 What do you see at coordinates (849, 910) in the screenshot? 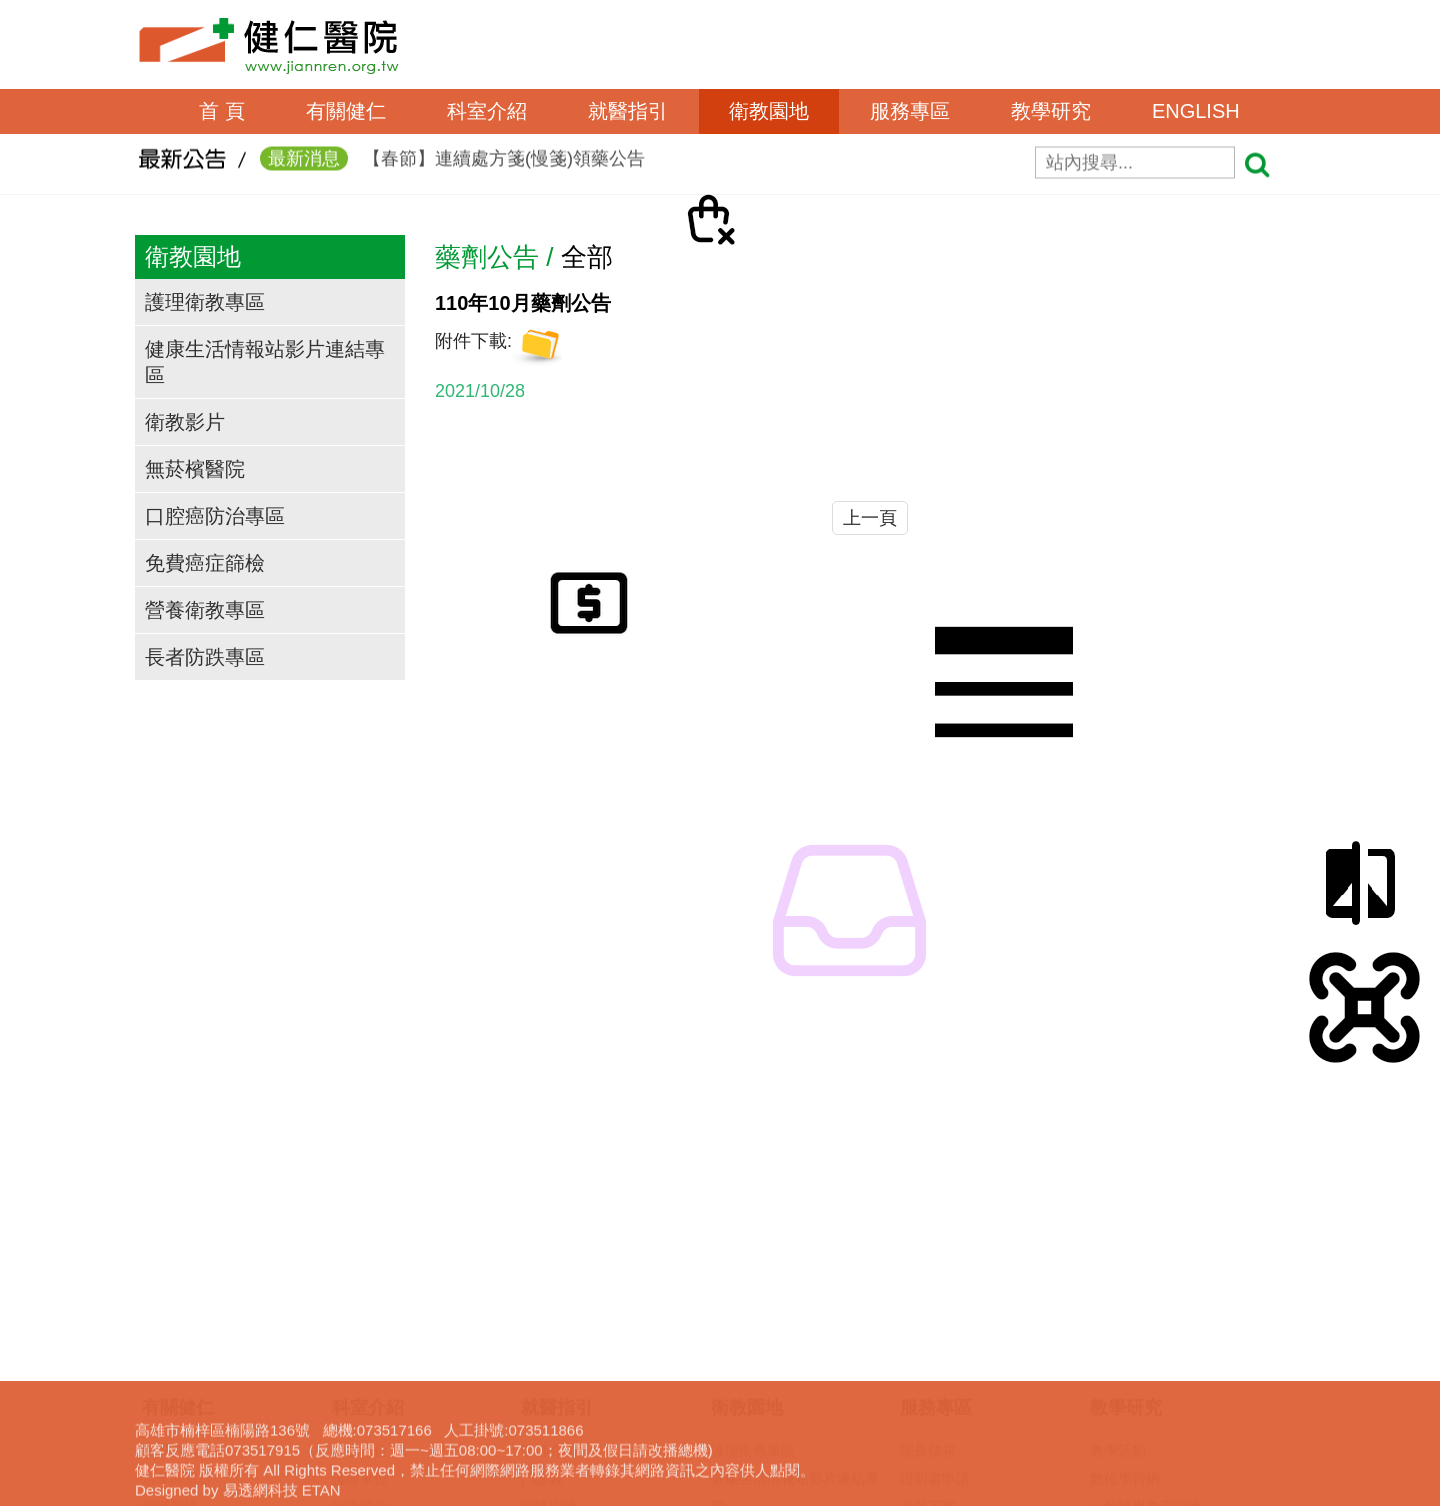
I see `view your inbox messages` at bounding box center [849, 910].